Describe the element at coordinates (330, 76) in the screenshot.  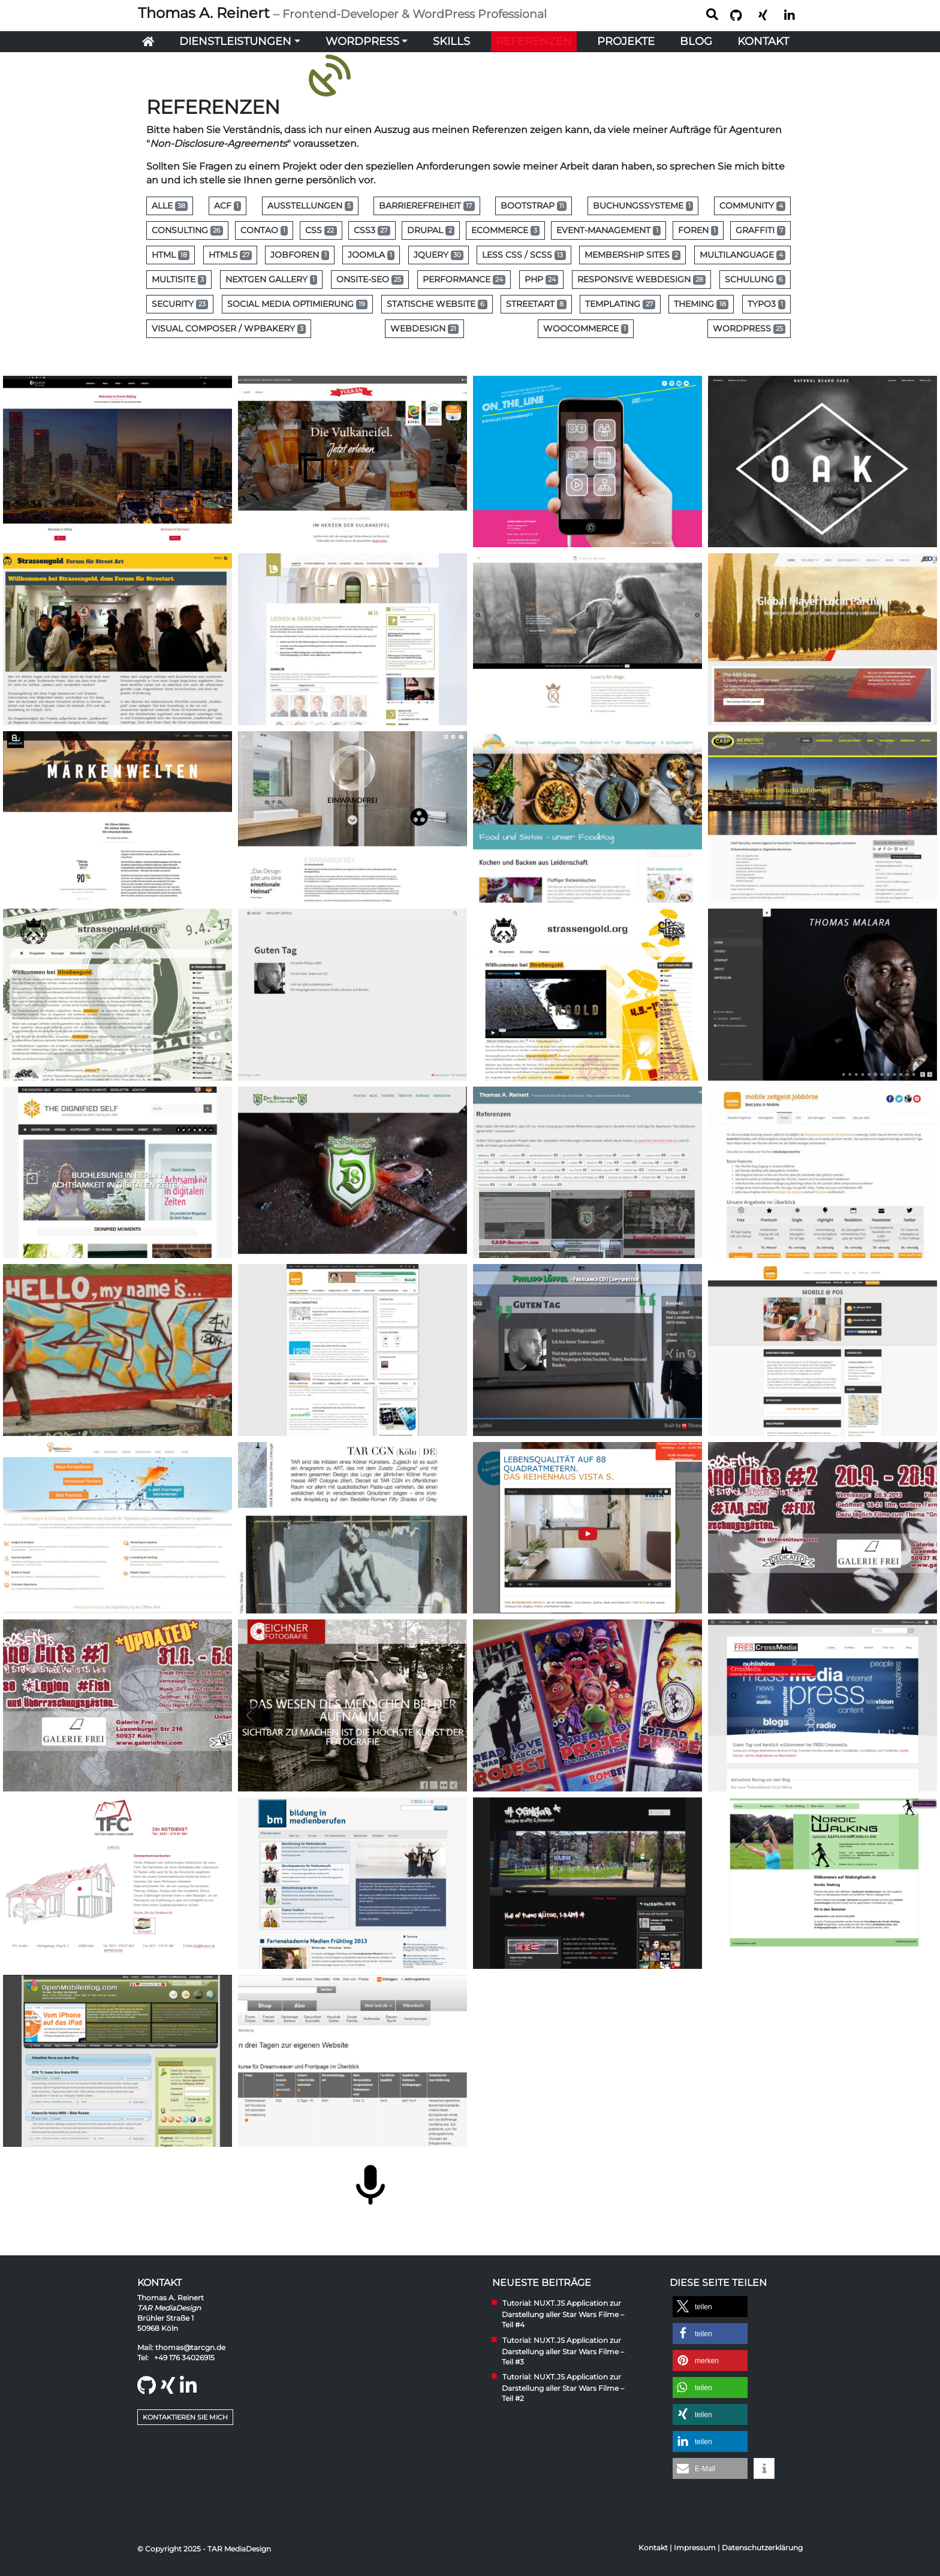
I see `access satellite or broadcast settings` at that location.